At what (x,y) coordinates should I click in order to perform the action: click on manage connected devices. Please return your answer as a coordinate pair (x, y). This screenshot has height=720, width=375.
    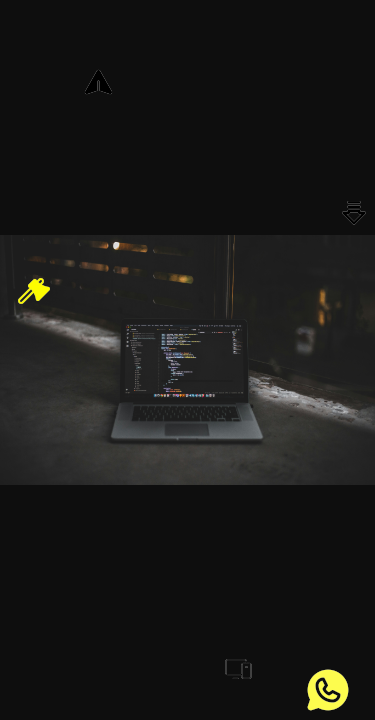
    Looking at the image, I should click on (238, 669).